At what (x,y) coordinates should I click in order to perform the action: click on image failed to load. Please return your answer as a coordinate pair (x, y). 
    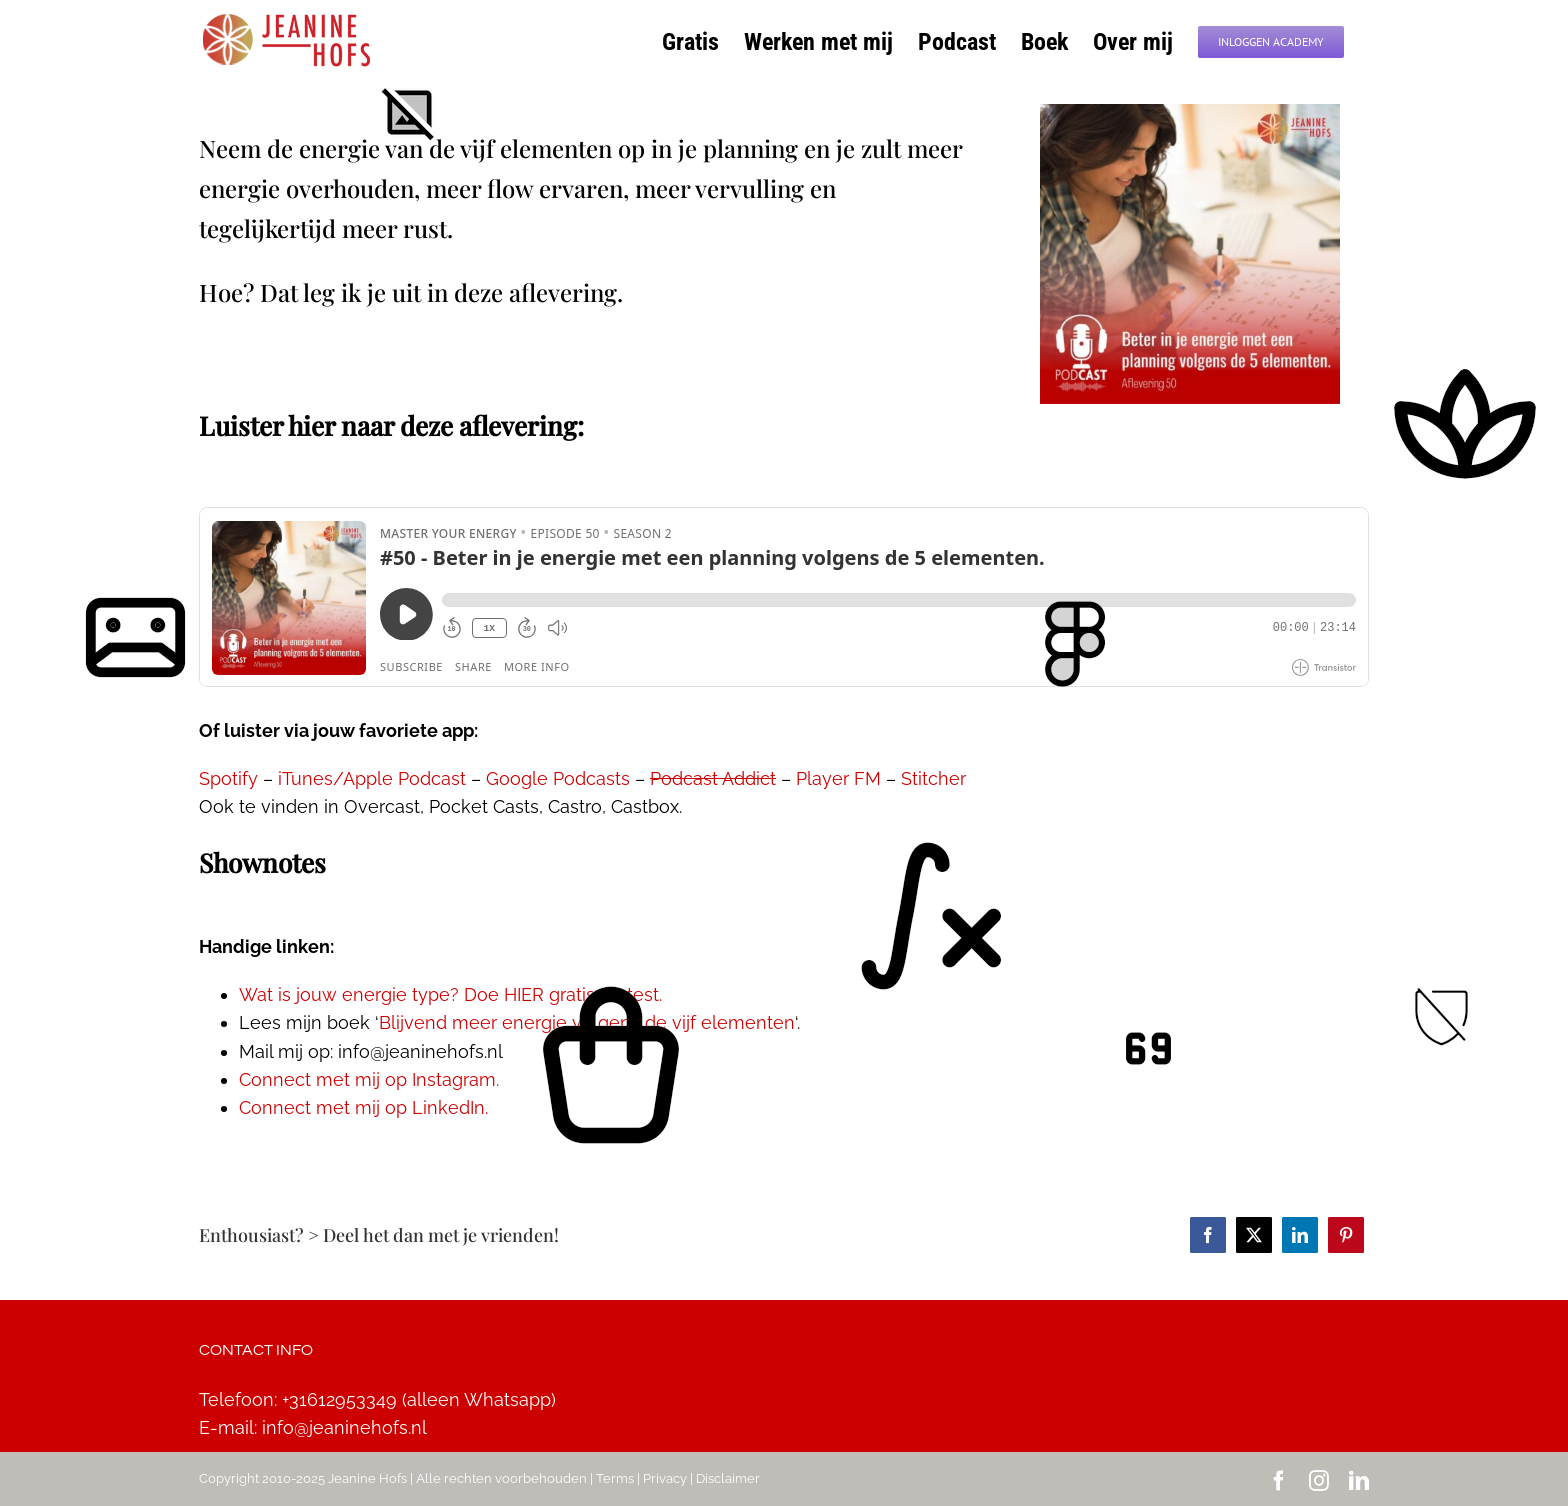
    Looking at the image, I should click on (409, 112).